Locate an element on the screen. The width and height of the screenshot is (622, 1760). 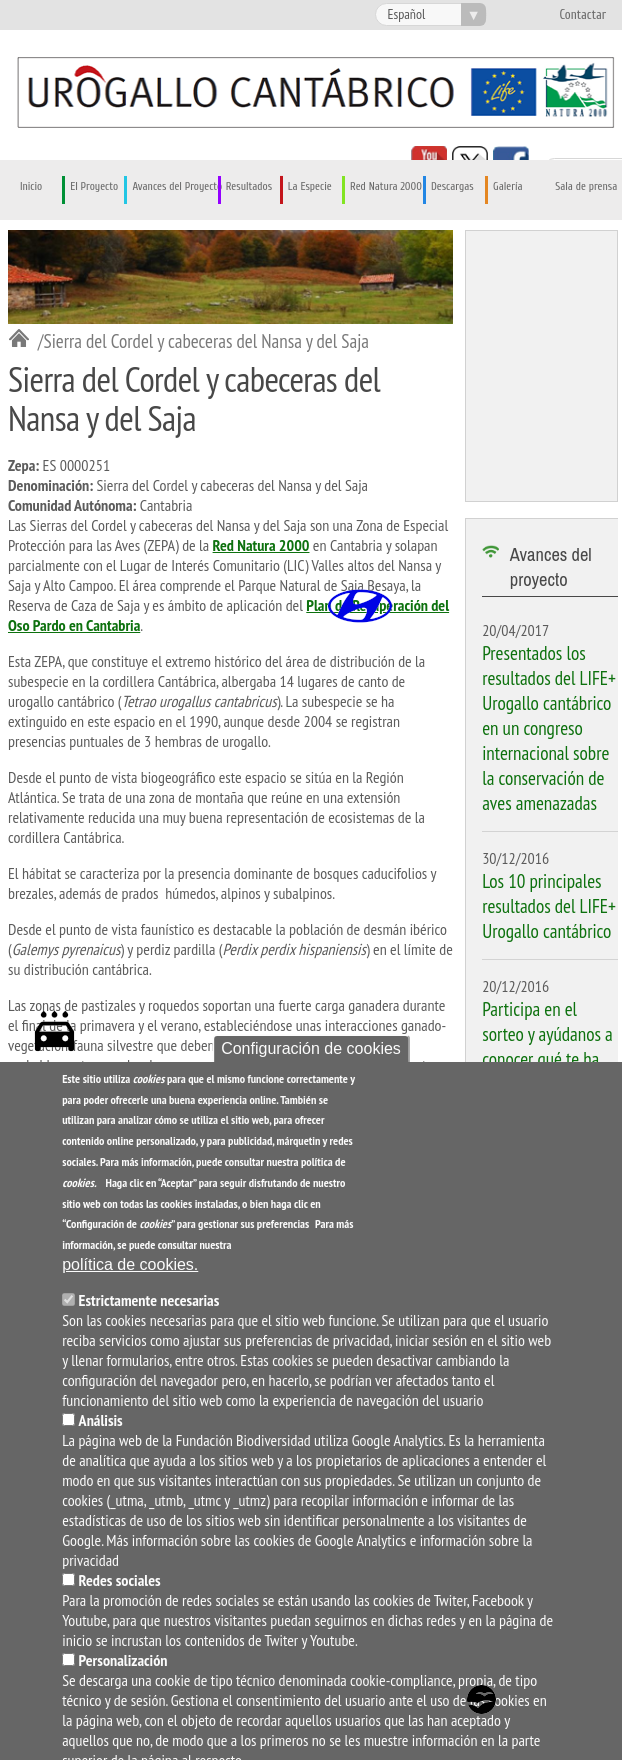
Hyundai brand logo is located at coordinates (360, 606).